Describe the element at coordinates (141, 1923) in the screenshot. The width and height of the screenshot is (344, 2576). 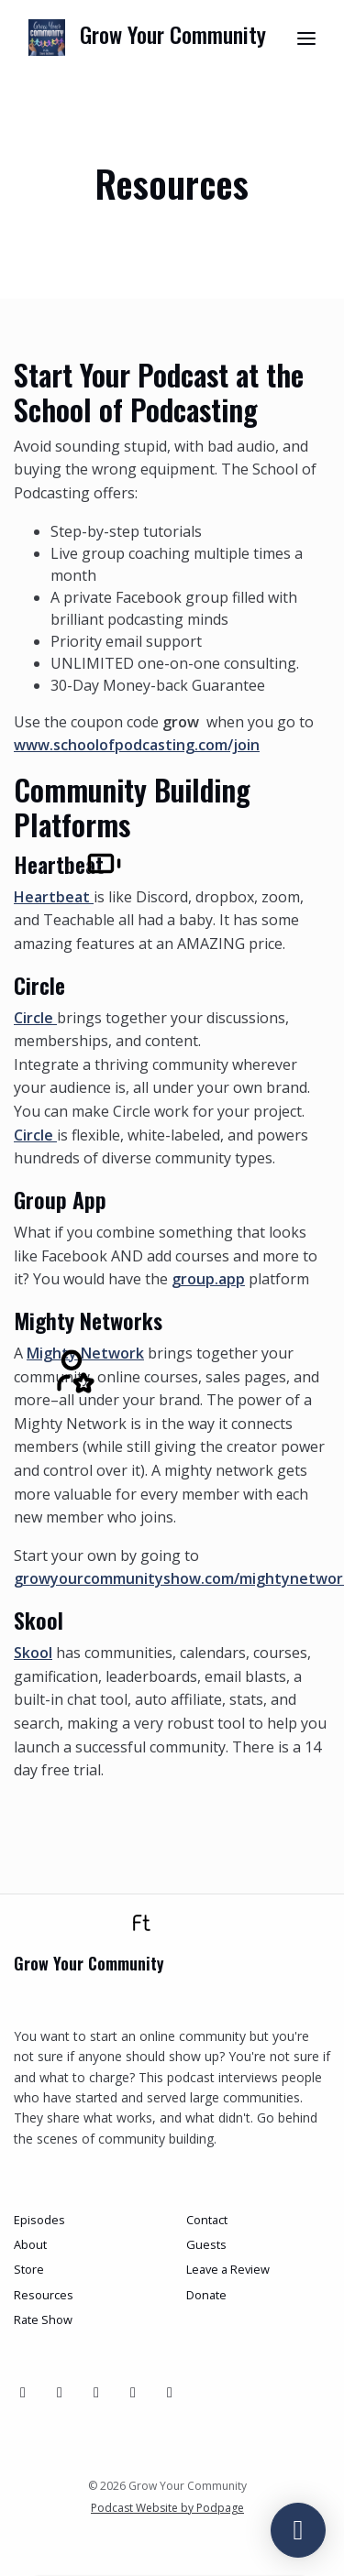
I see `indicates hungarian forint currency` at that location.